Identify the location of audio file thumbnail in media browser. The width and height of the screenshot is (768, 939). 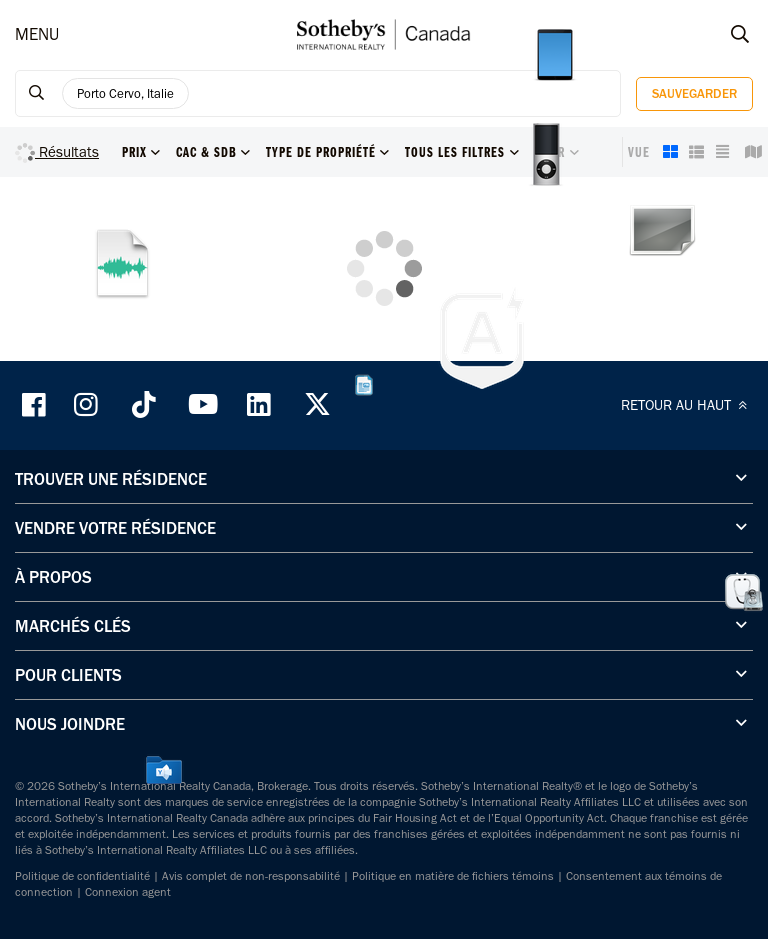
(122, 264).